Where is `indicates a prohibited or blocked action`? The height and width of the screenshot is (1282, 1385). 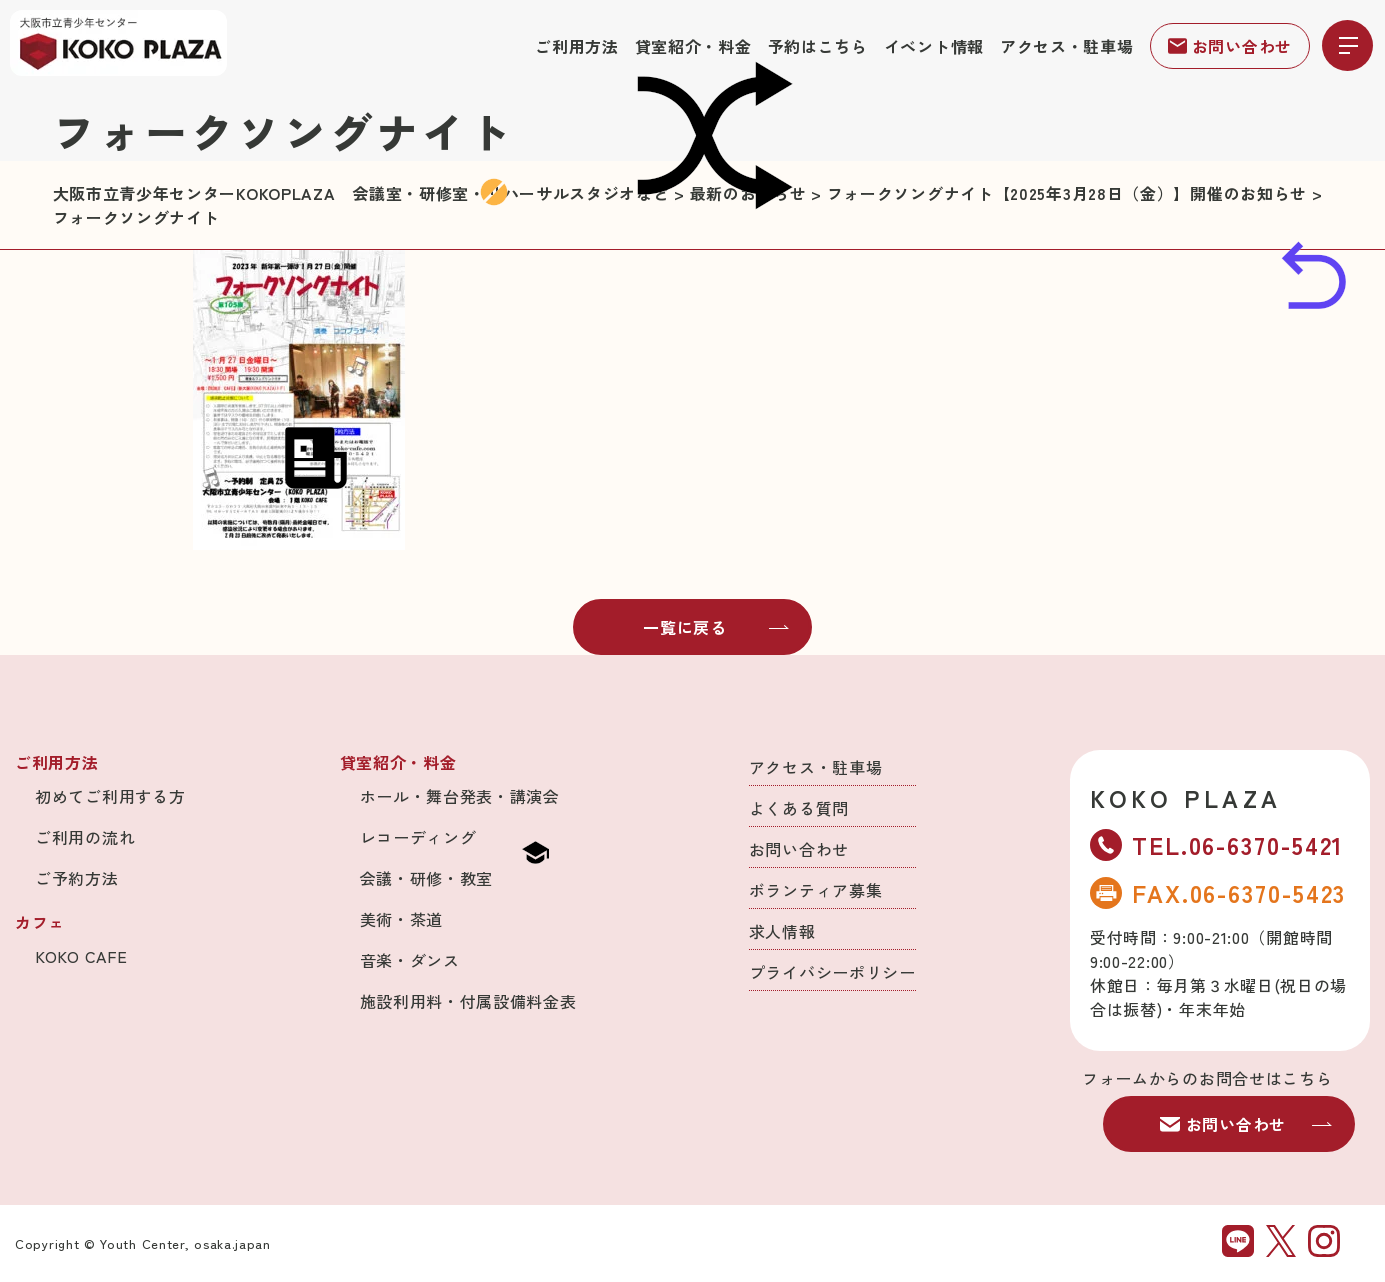 indicates a prohibited or blocked action is located at coordinates (494, 192).